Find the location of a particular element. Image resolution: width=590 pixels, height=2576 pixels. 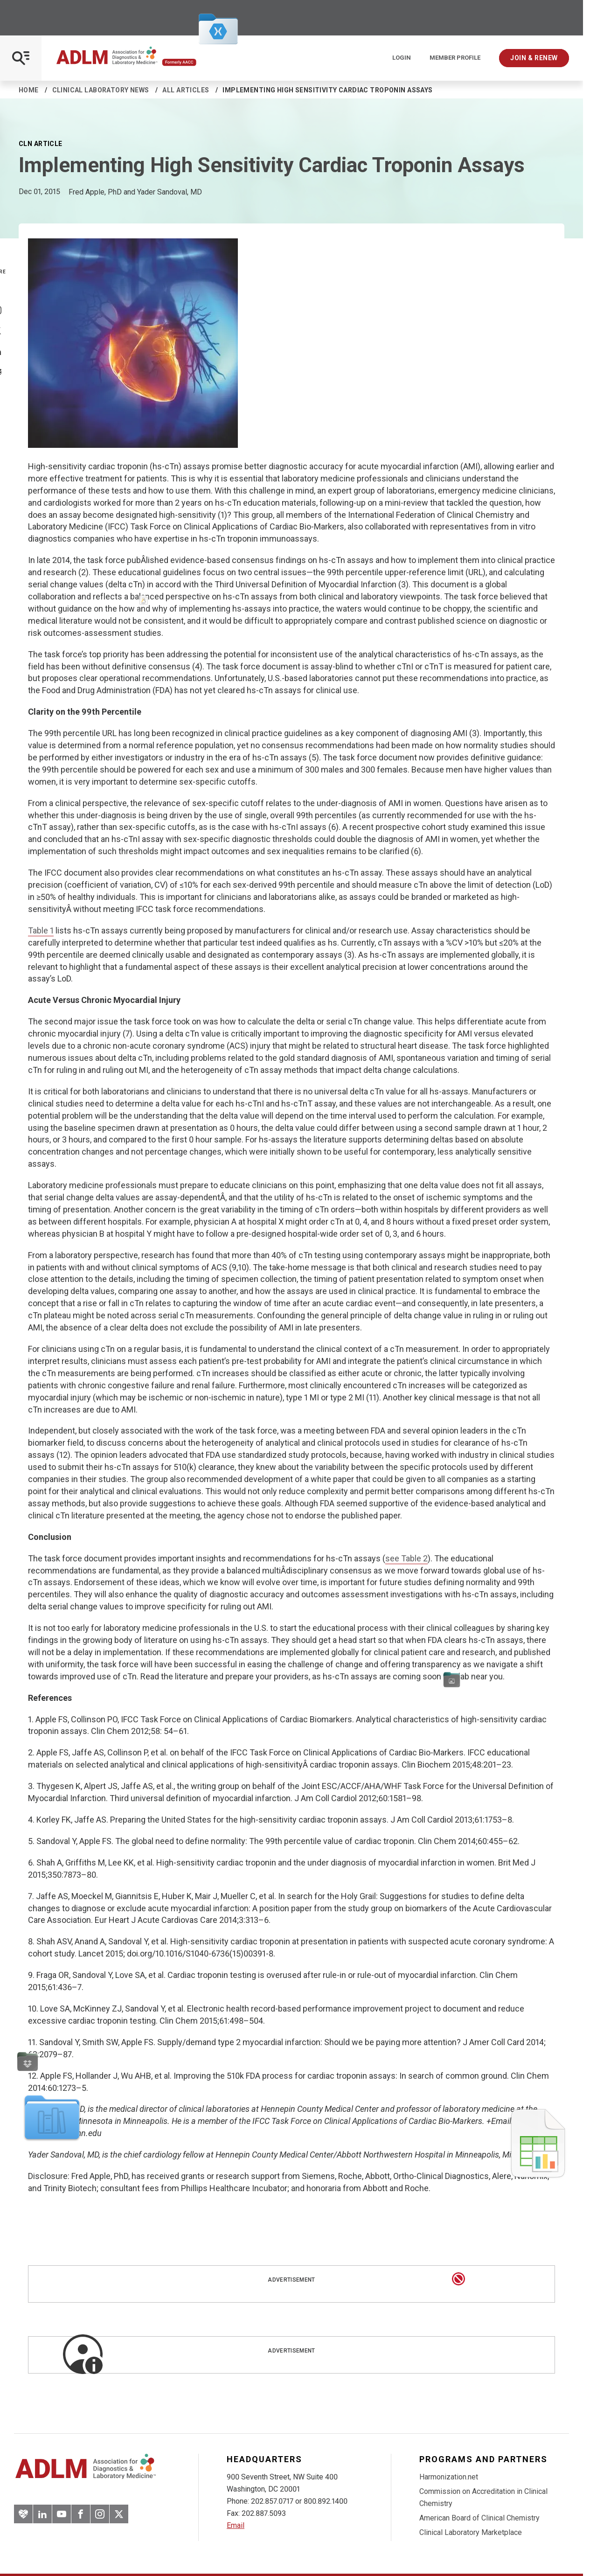

pgp encryption key file is located at coordinates (144, 600).